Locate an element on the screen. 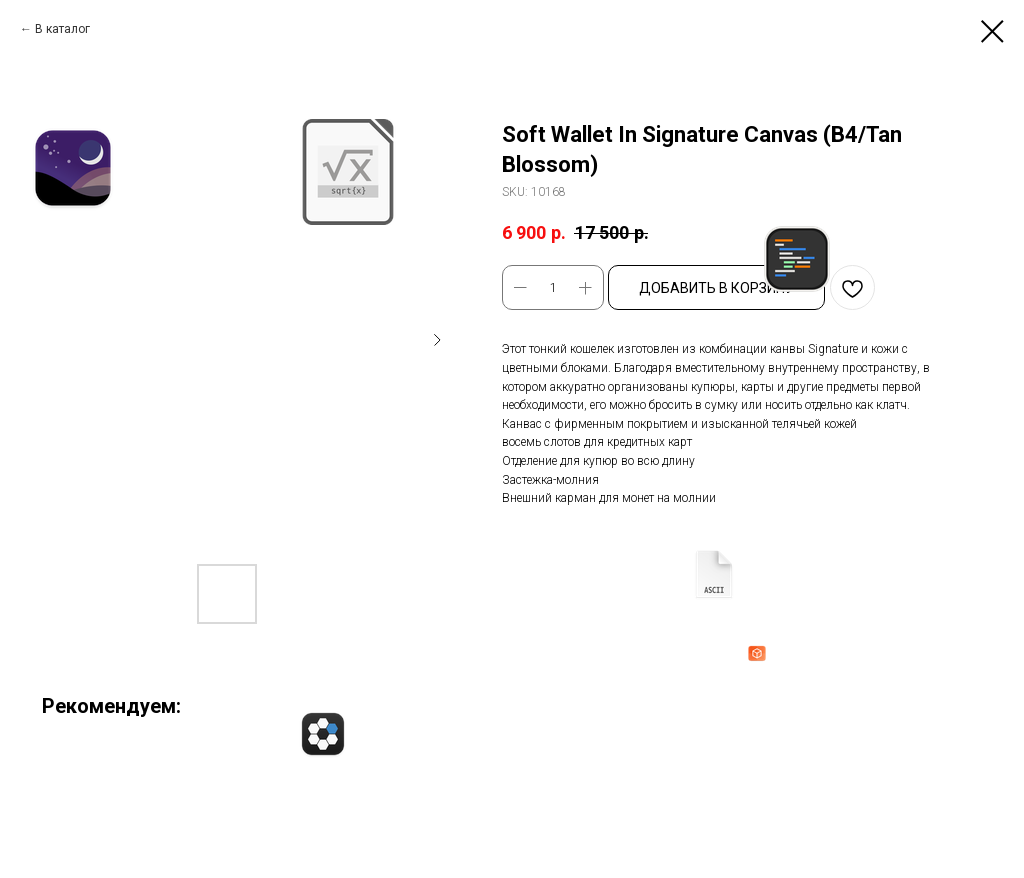 This screenshot has width=1024, height=878. launch robocraft game is located at coordinates (323, 734).